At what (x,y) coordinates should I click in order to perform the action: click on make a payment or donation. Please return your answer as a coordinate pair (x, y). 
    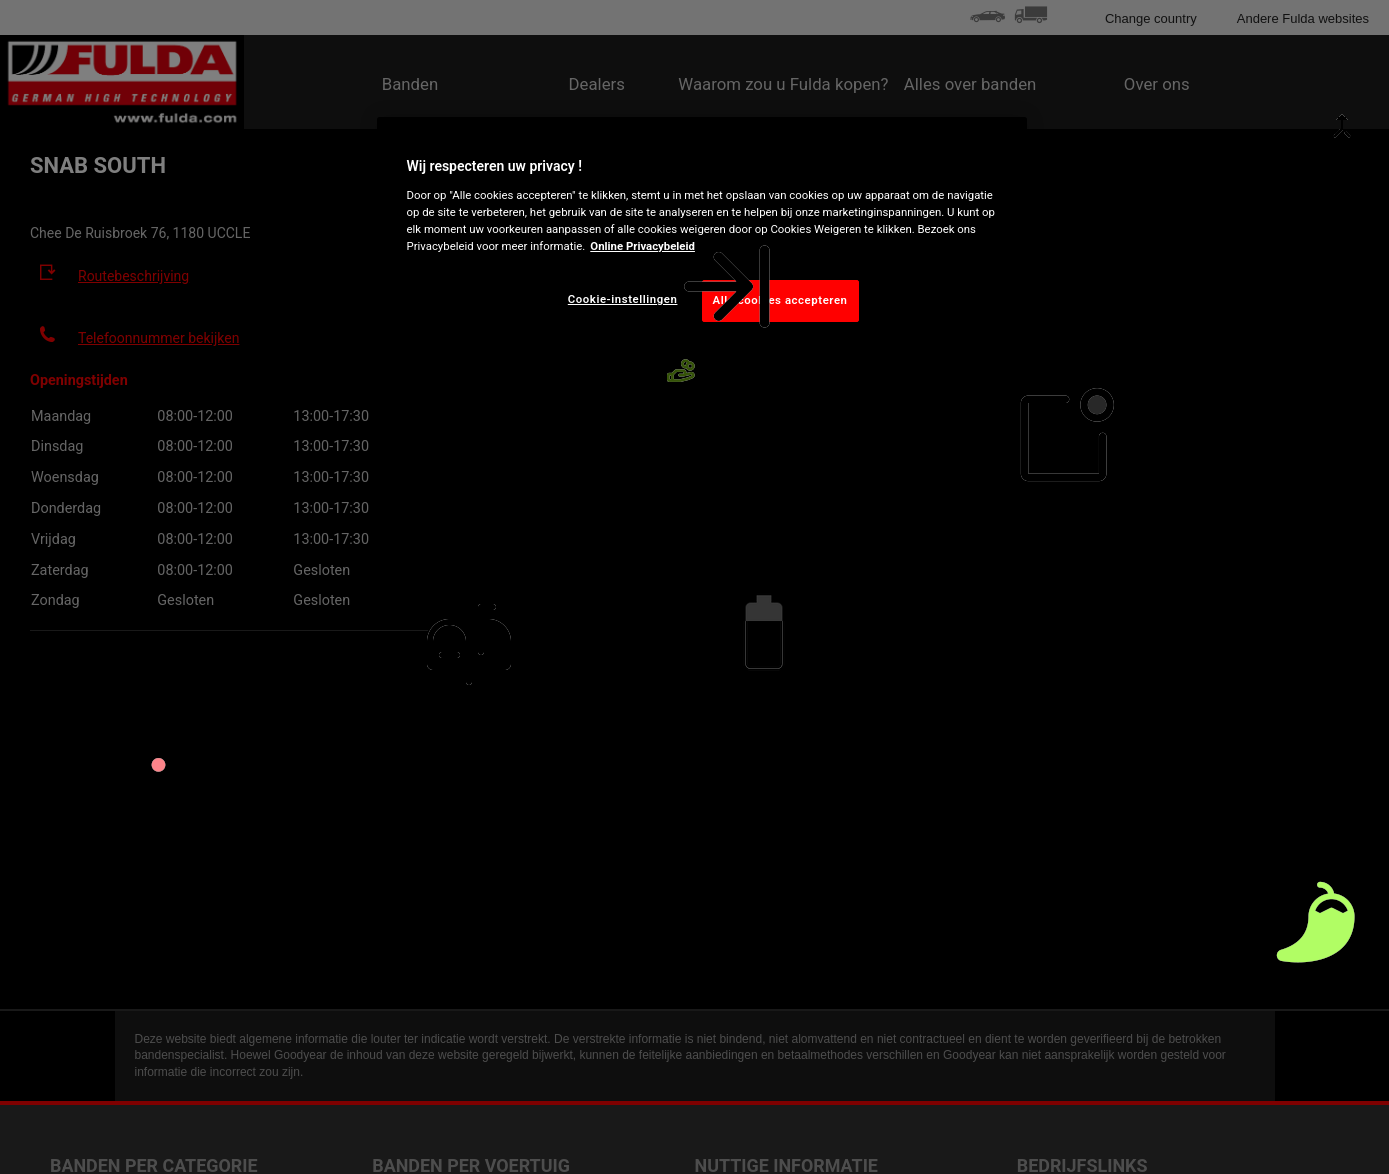
    Looking at the image, I should click on (681, 371).